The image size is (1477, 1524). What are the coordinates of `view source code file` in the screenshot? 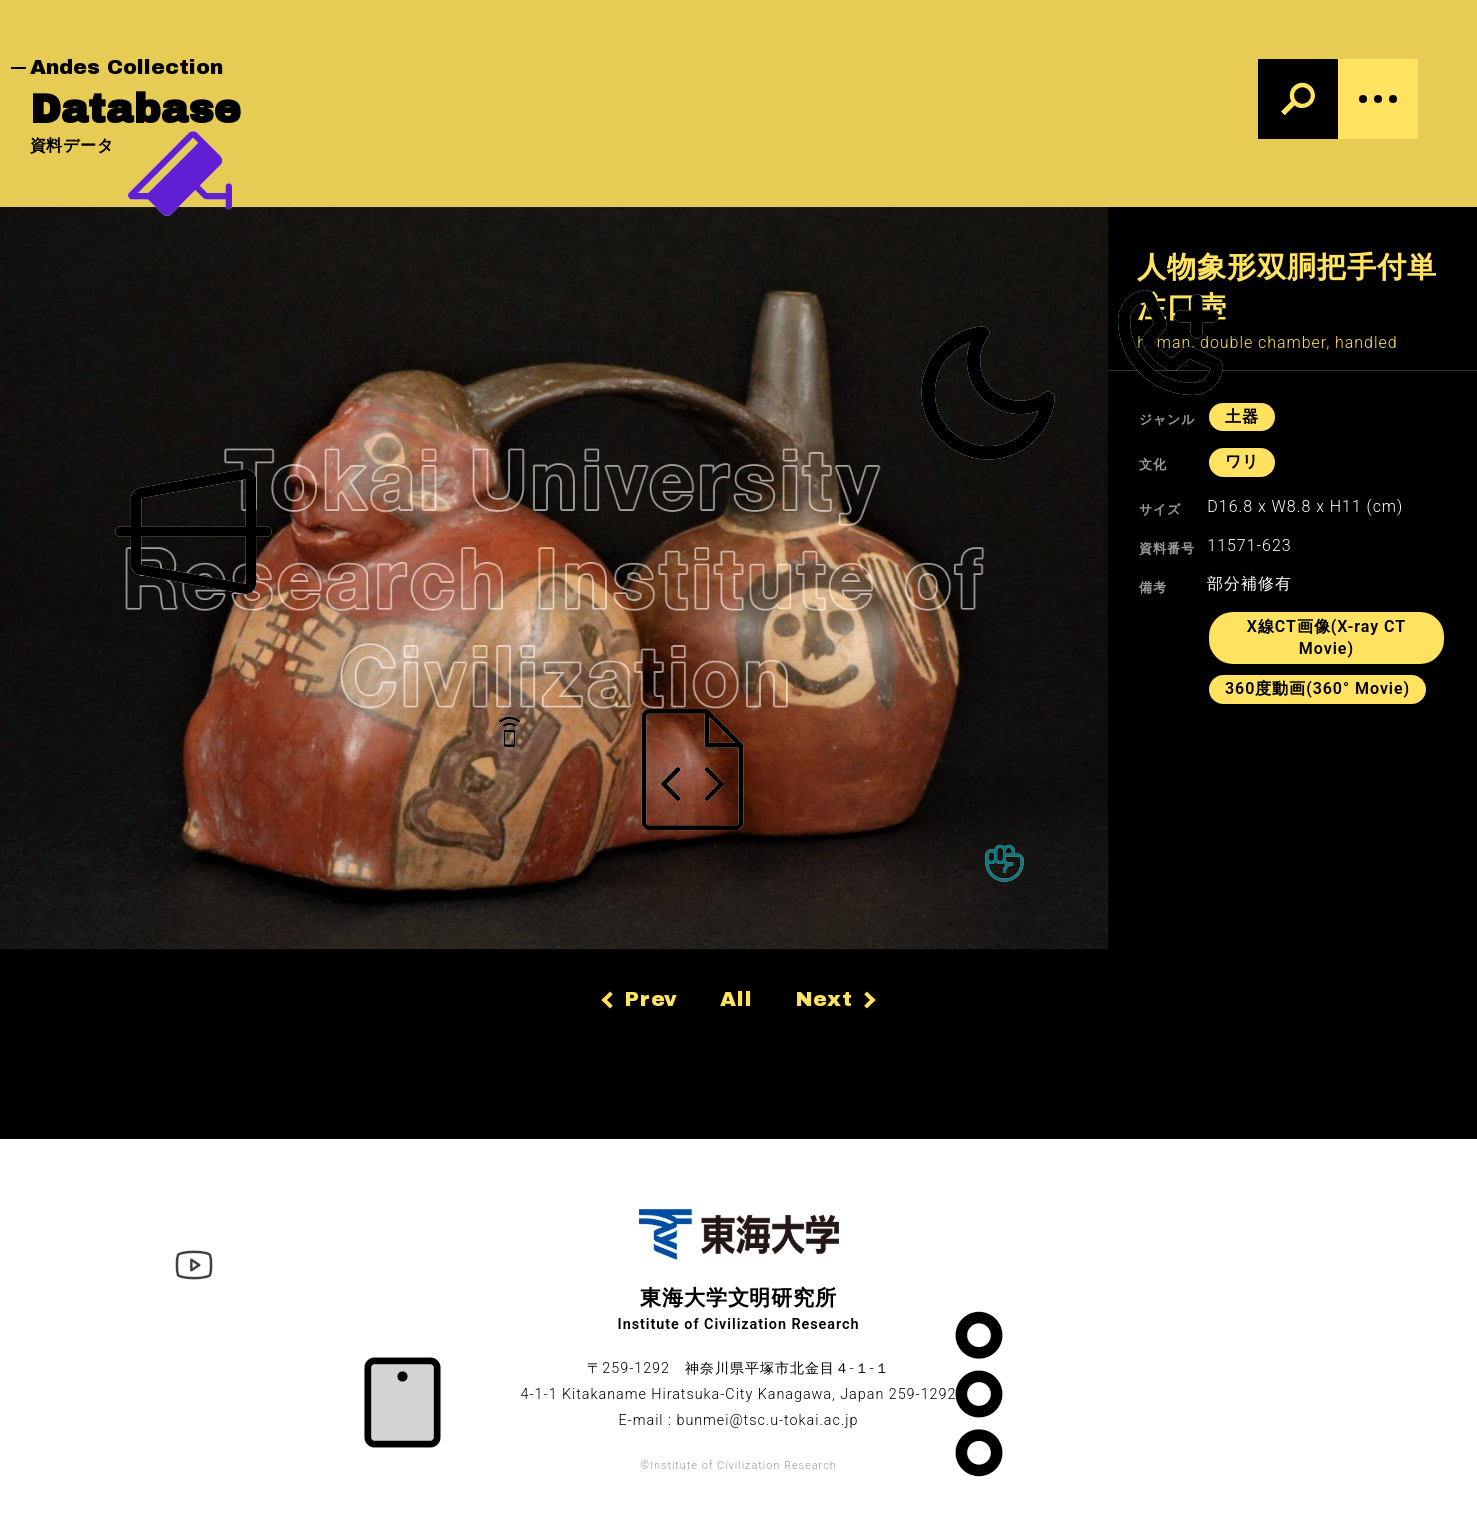 It's located at (692, 769).